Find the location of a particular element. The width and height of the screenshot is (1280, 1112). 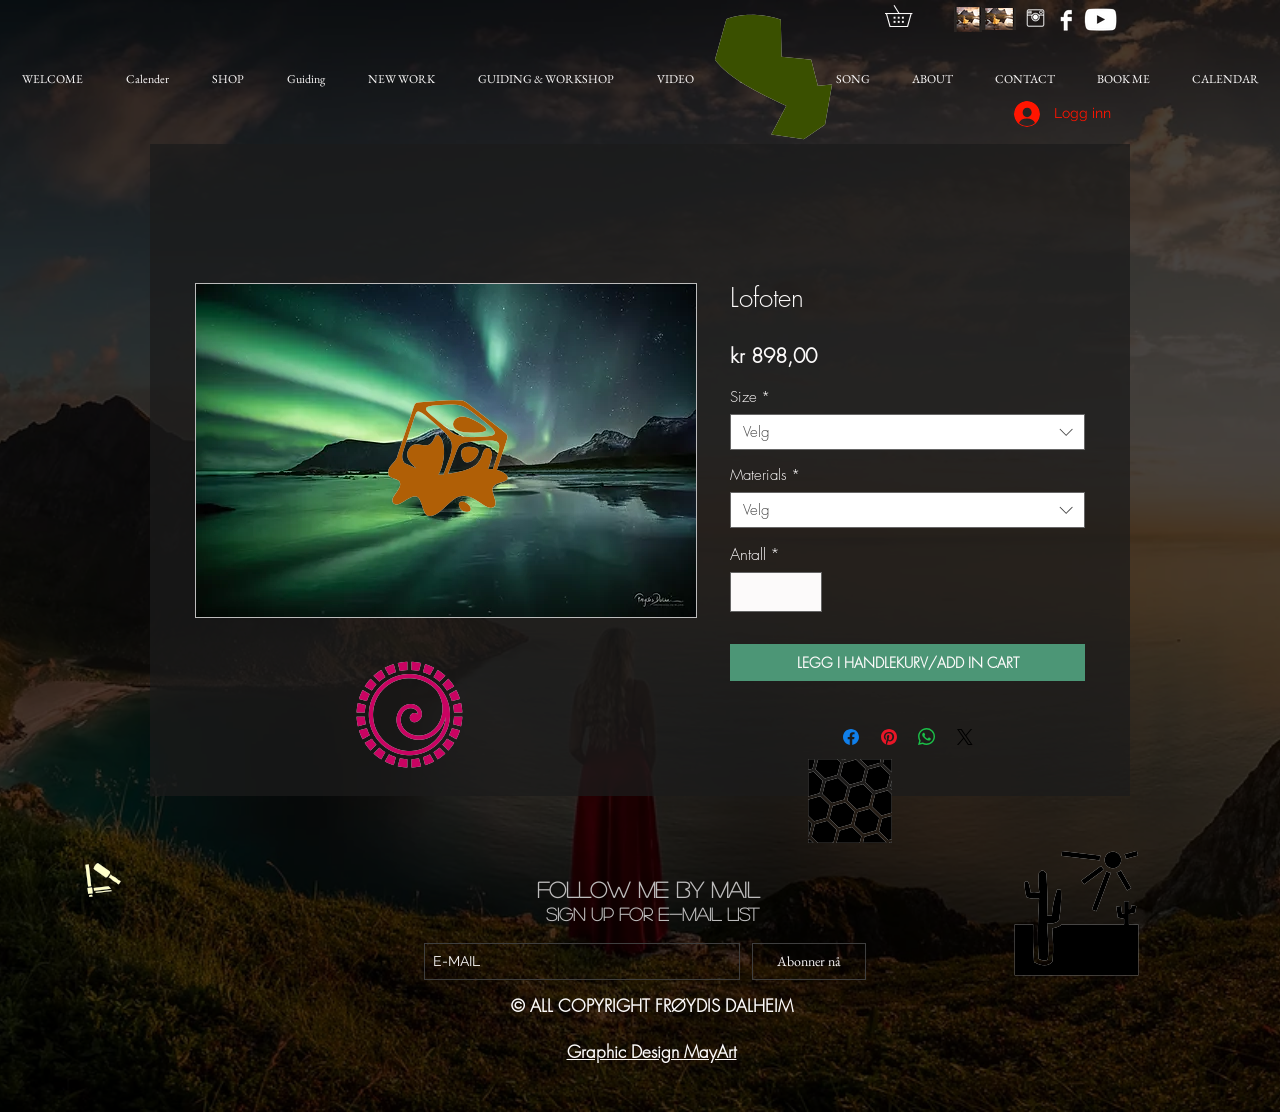

select Paraguay as your country or region is located at coordinates (773, 76).